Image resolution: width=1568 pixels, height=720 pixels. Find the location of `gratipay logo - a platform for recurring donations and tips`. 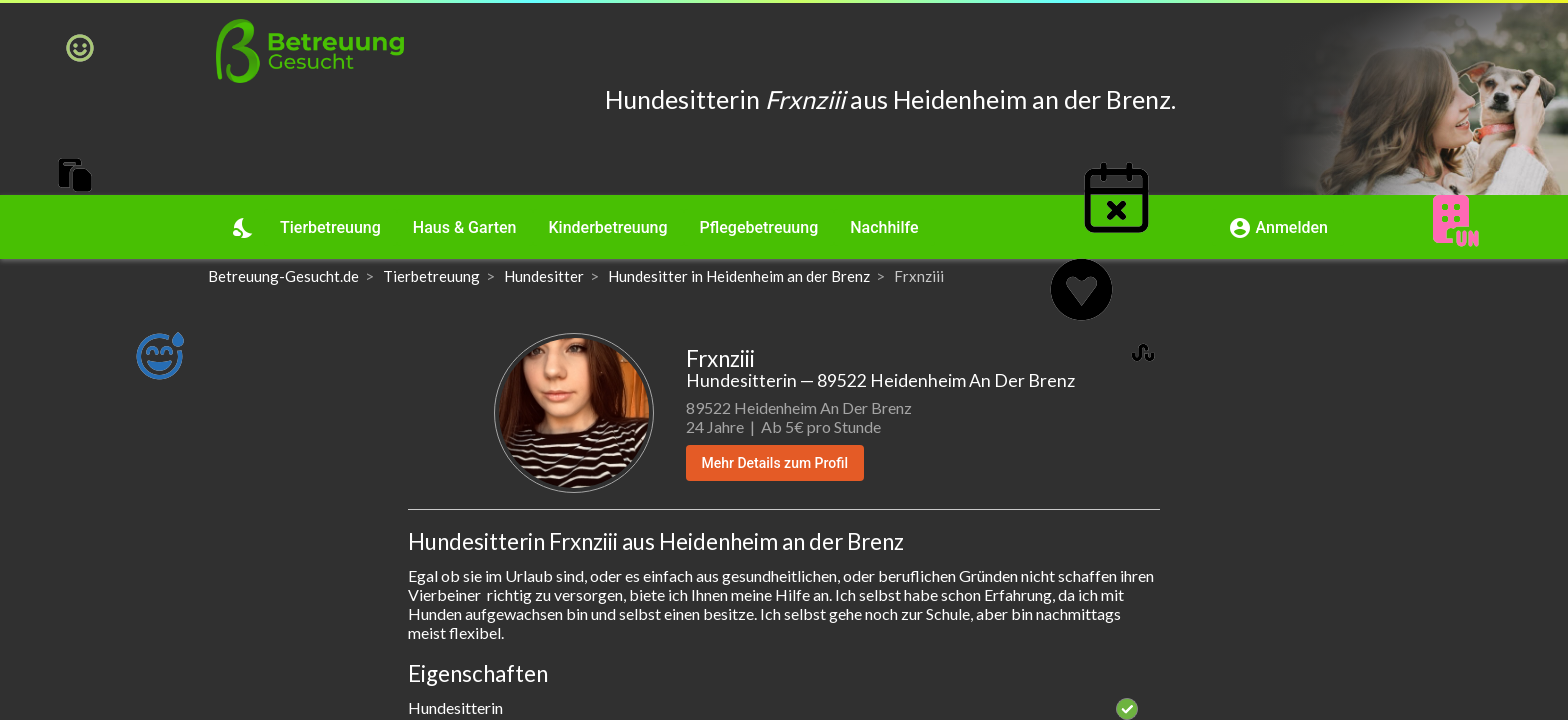

gratipay logo - a platform for recurring donations and tips is located at coordinates (1081, 289).